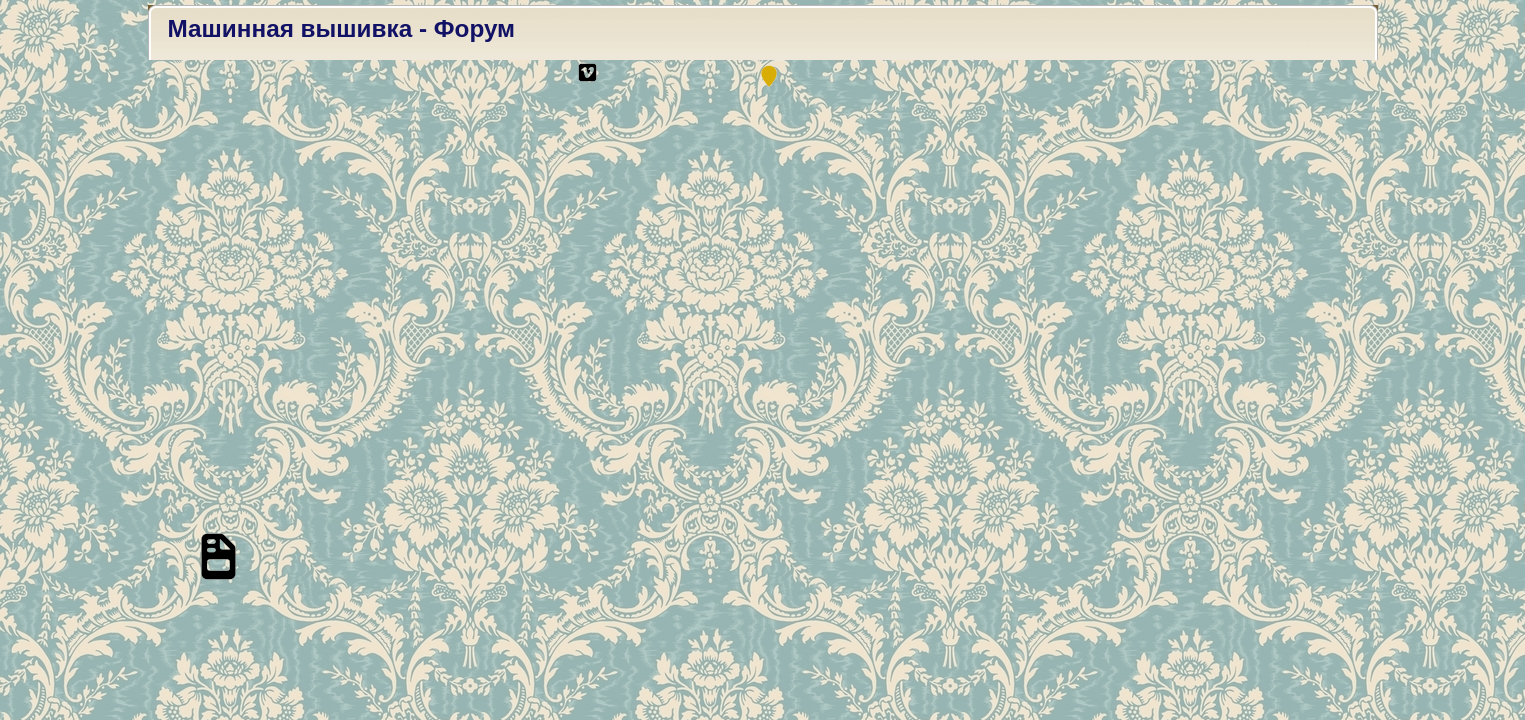 The width and height of the screenshot is (1525, 720). I want to click on open Vimeo app or website, so click(587, 72).